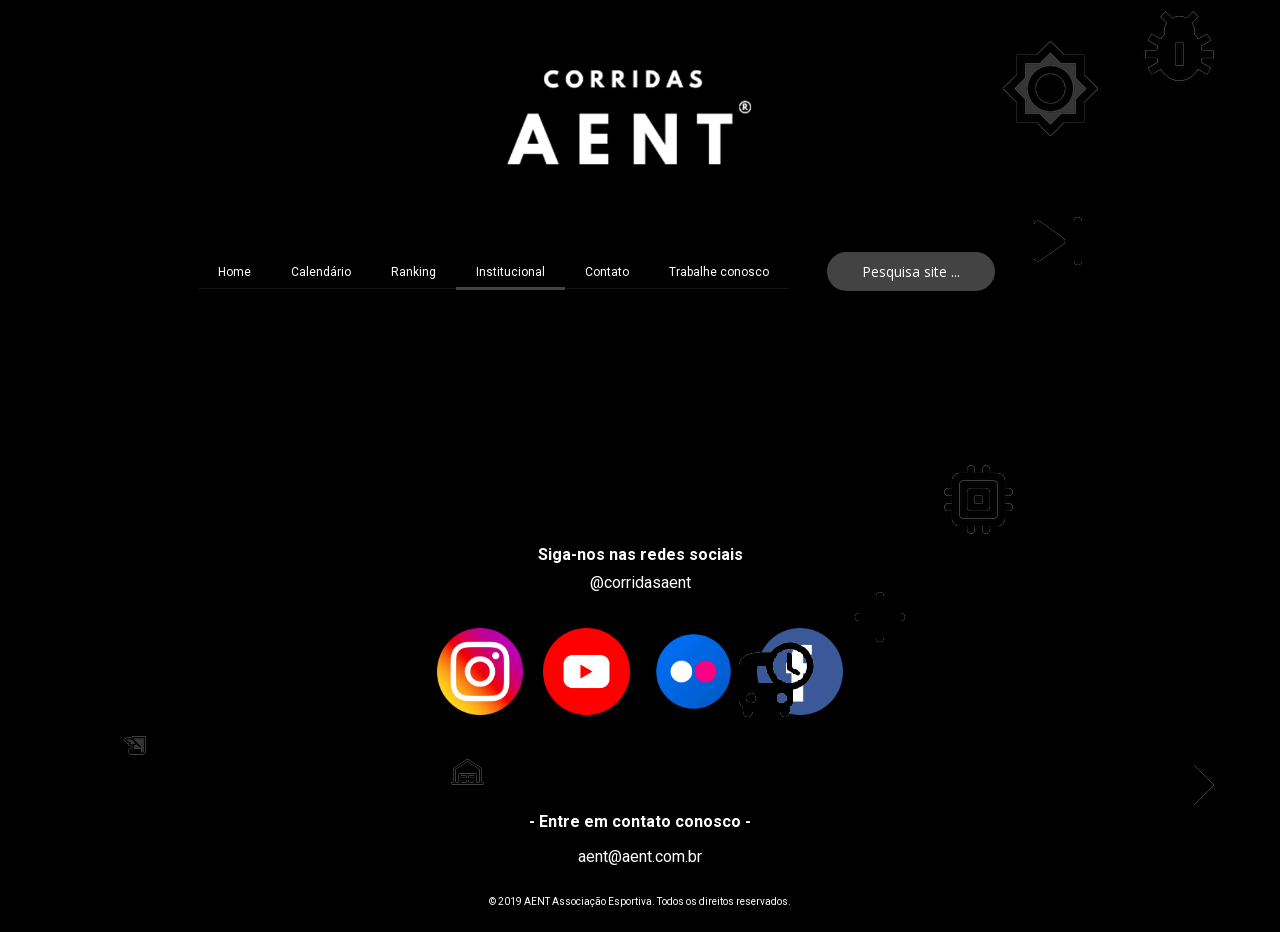 The image size is (1280, 932). I want to click on find pest control services nearby, so click(1179, 46).